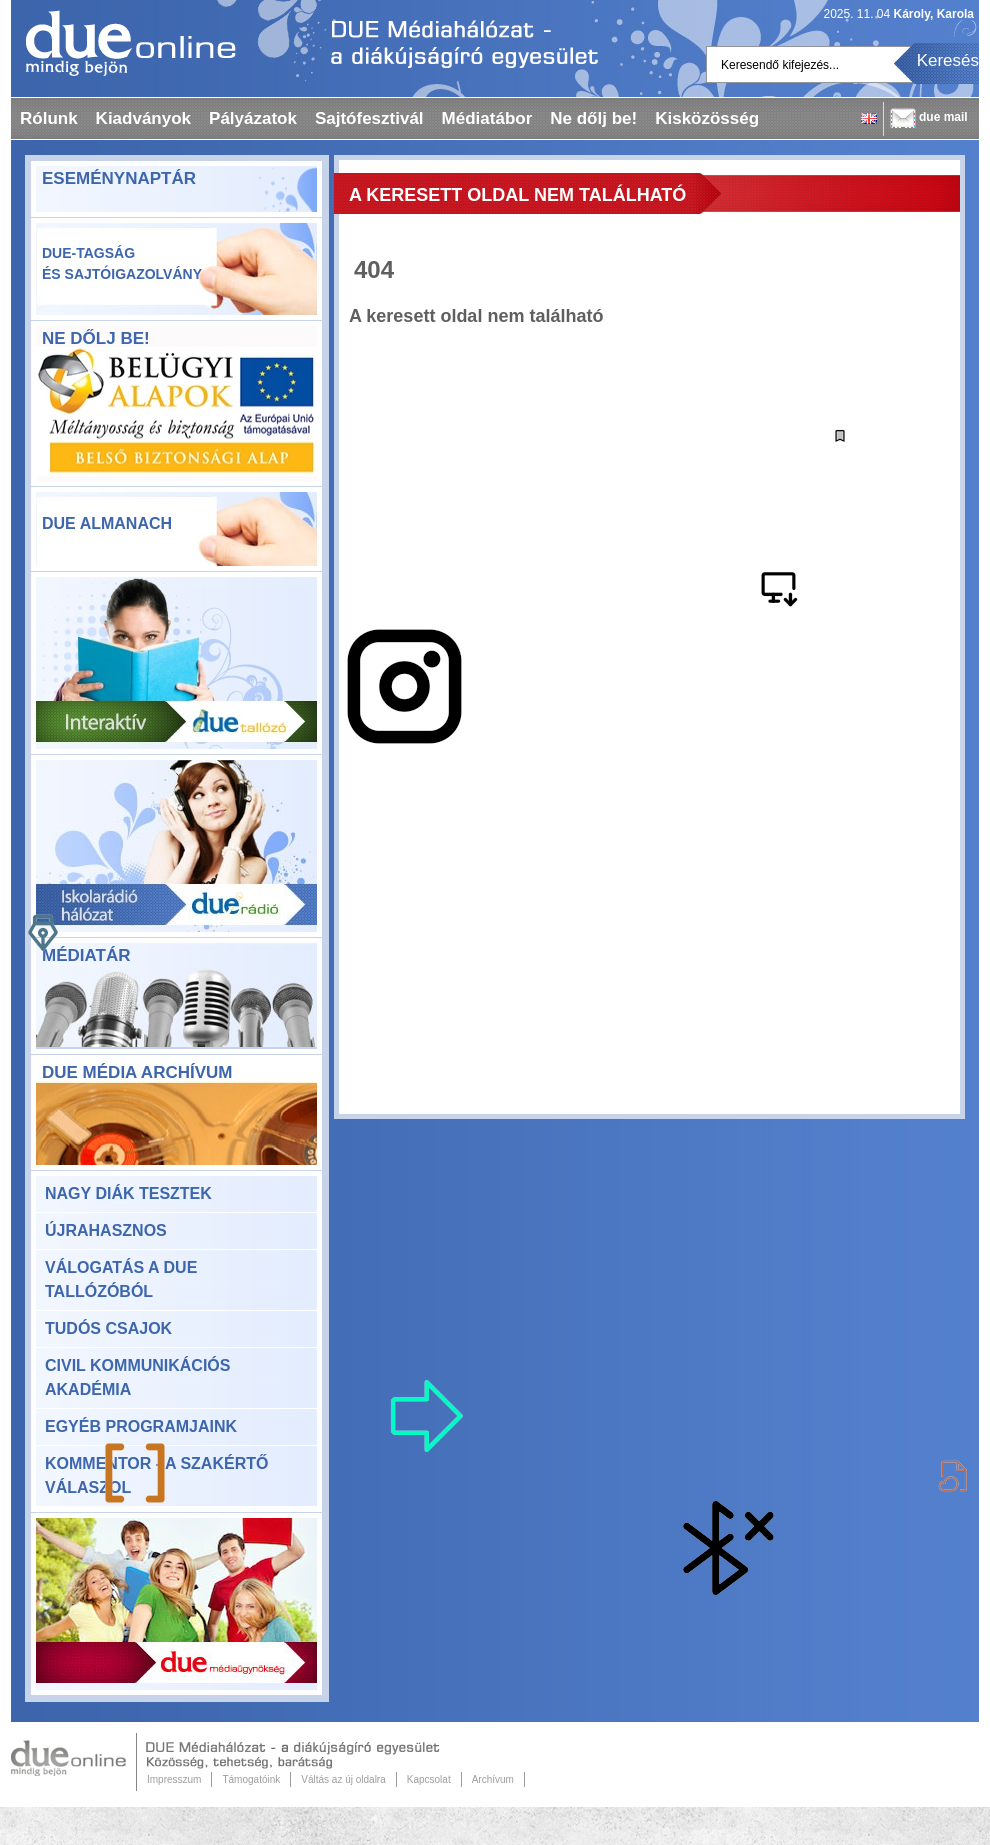 This screenshot has width=990, height=1845. I want to click on bluetooth is disabled or unavailable, so click(723, 1548).